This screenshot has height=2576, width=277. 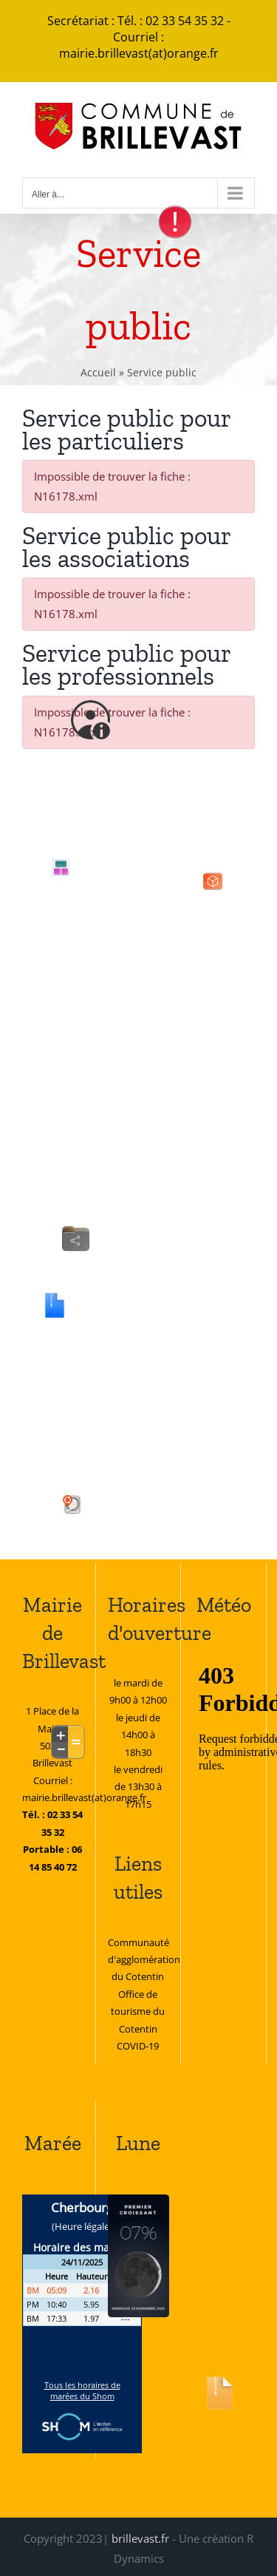 I want to click on view user profile information, so click(x=90, y=719).